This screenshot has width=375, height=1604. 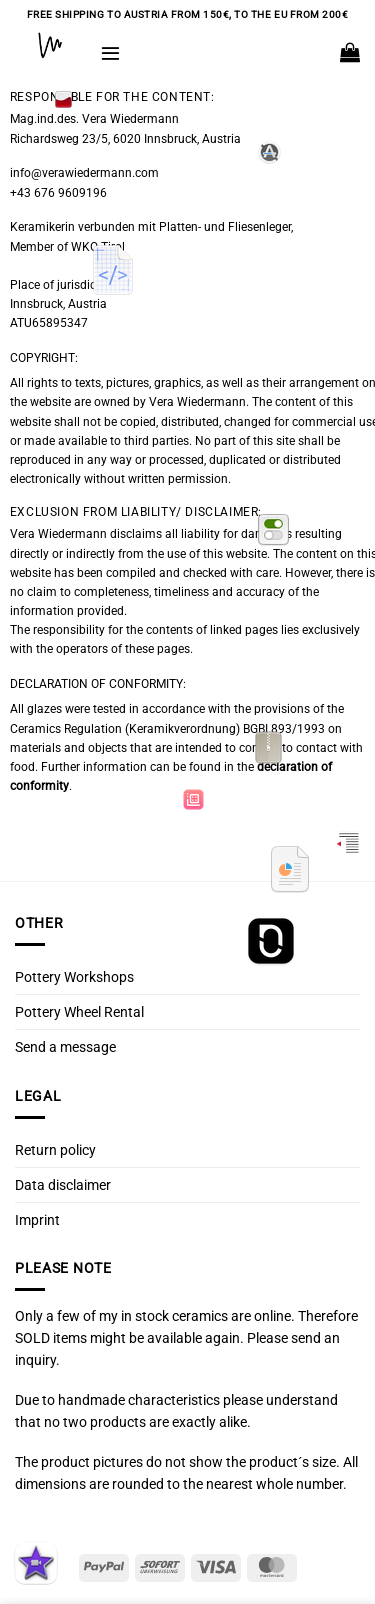 What do you see at coordinates (193, 799) in the screenshot?
I see `open ludusavi game save backup tool` at bounding box center [193, 799].